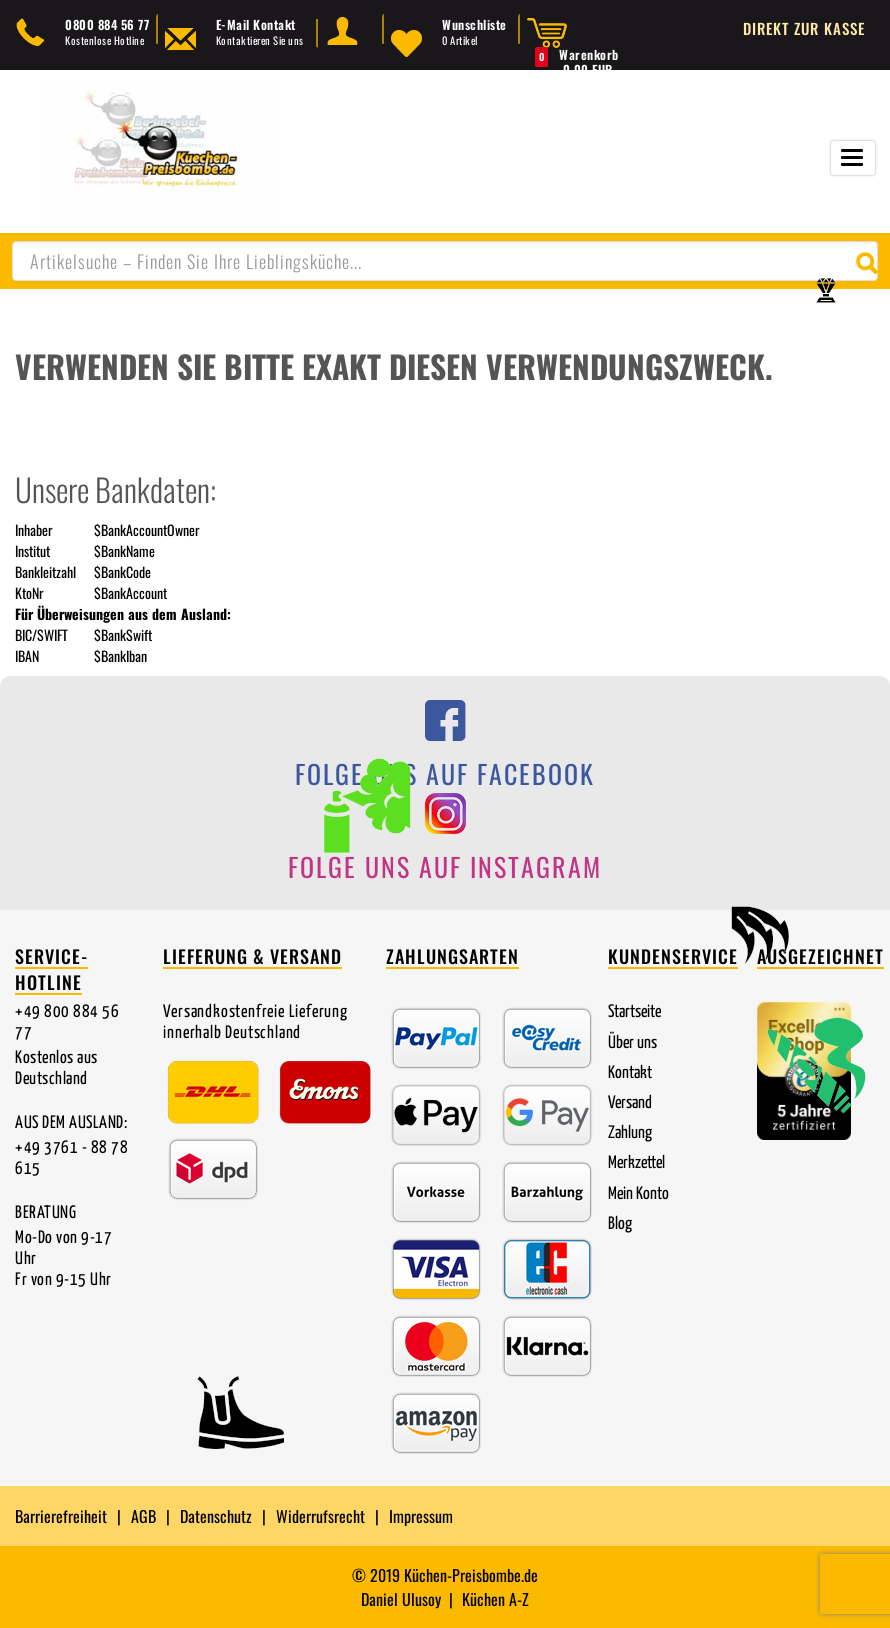 Image resolution: width=890 pixels, height=1628 pixels. What do you see at coordinates (363, 805) in the screenshot?
I see `spray paint tool or graffiti feature` at bounding box center [363, 805].